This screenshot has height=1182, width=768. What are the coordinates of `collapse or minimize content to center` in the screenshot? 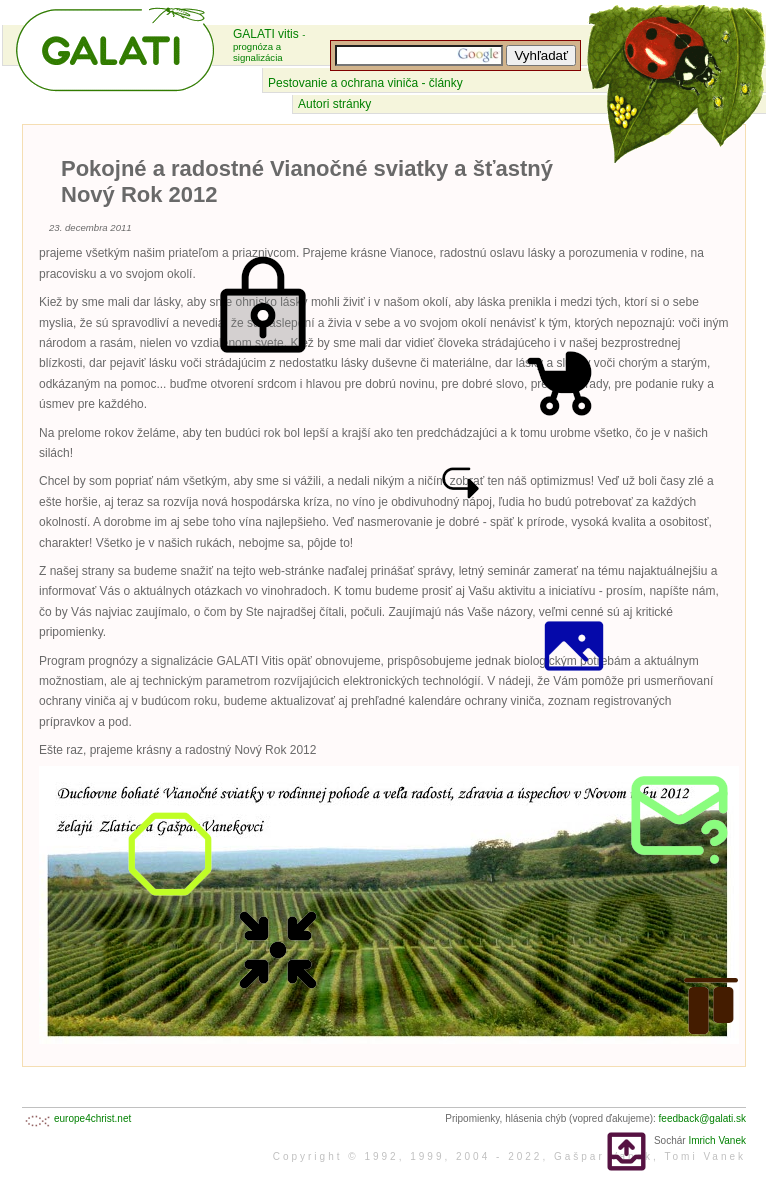 It's located at (278, 950).